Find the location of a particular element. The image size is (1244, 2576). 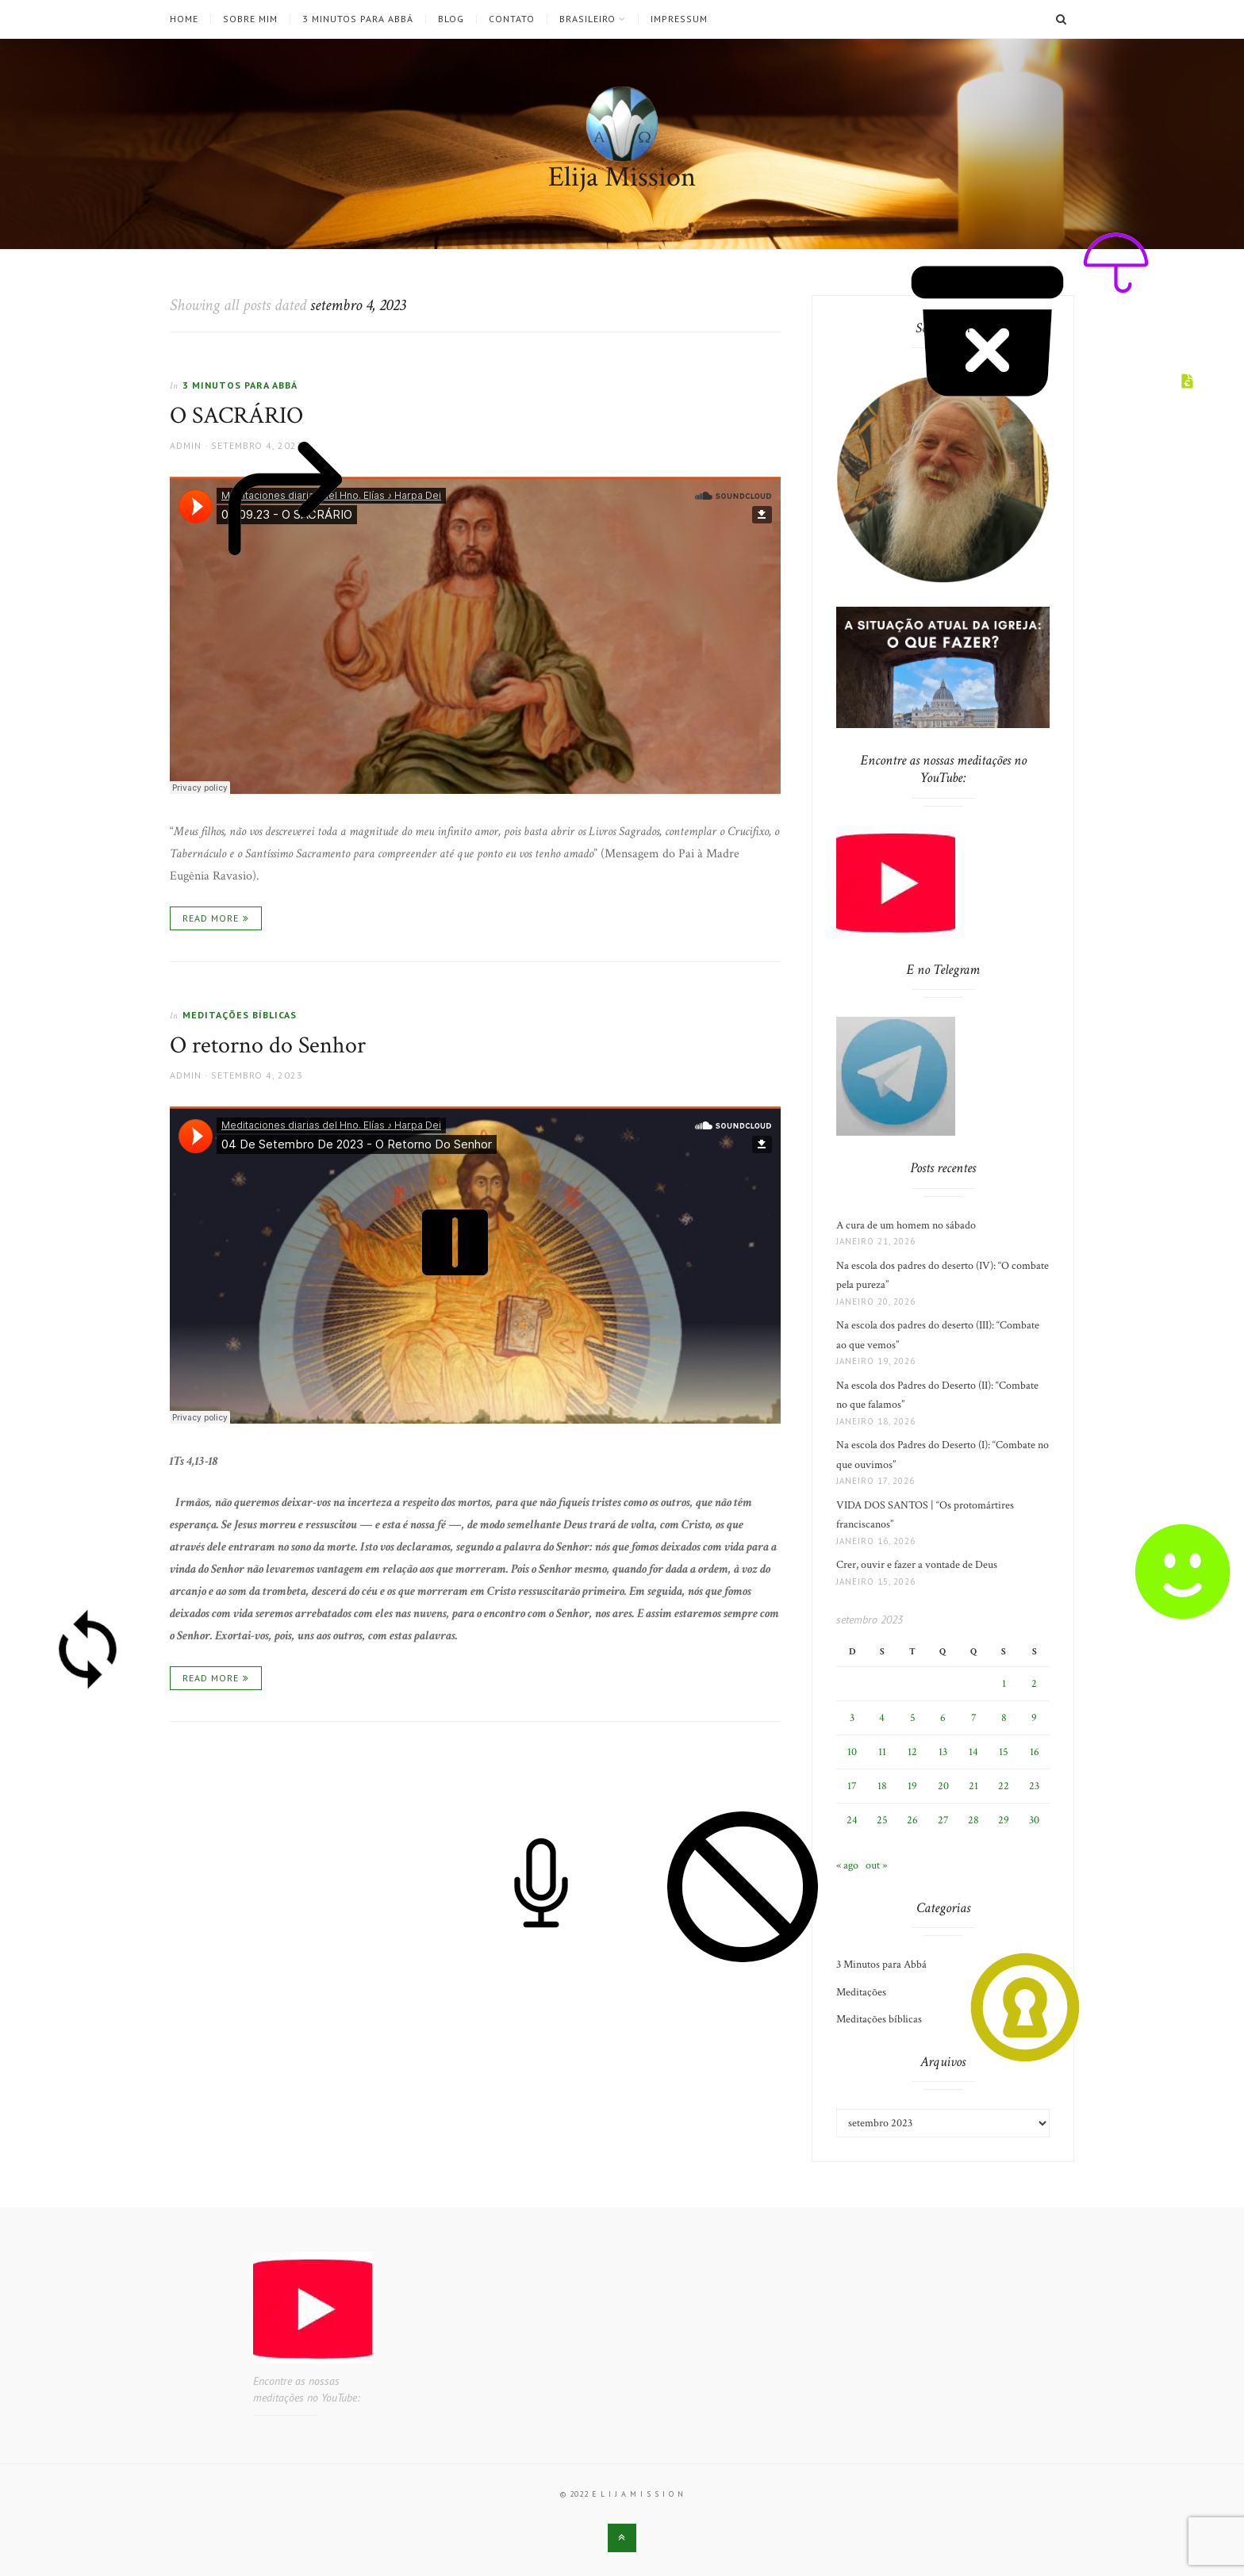

vertical divider or separator element is located at coordinates (455, 1242).